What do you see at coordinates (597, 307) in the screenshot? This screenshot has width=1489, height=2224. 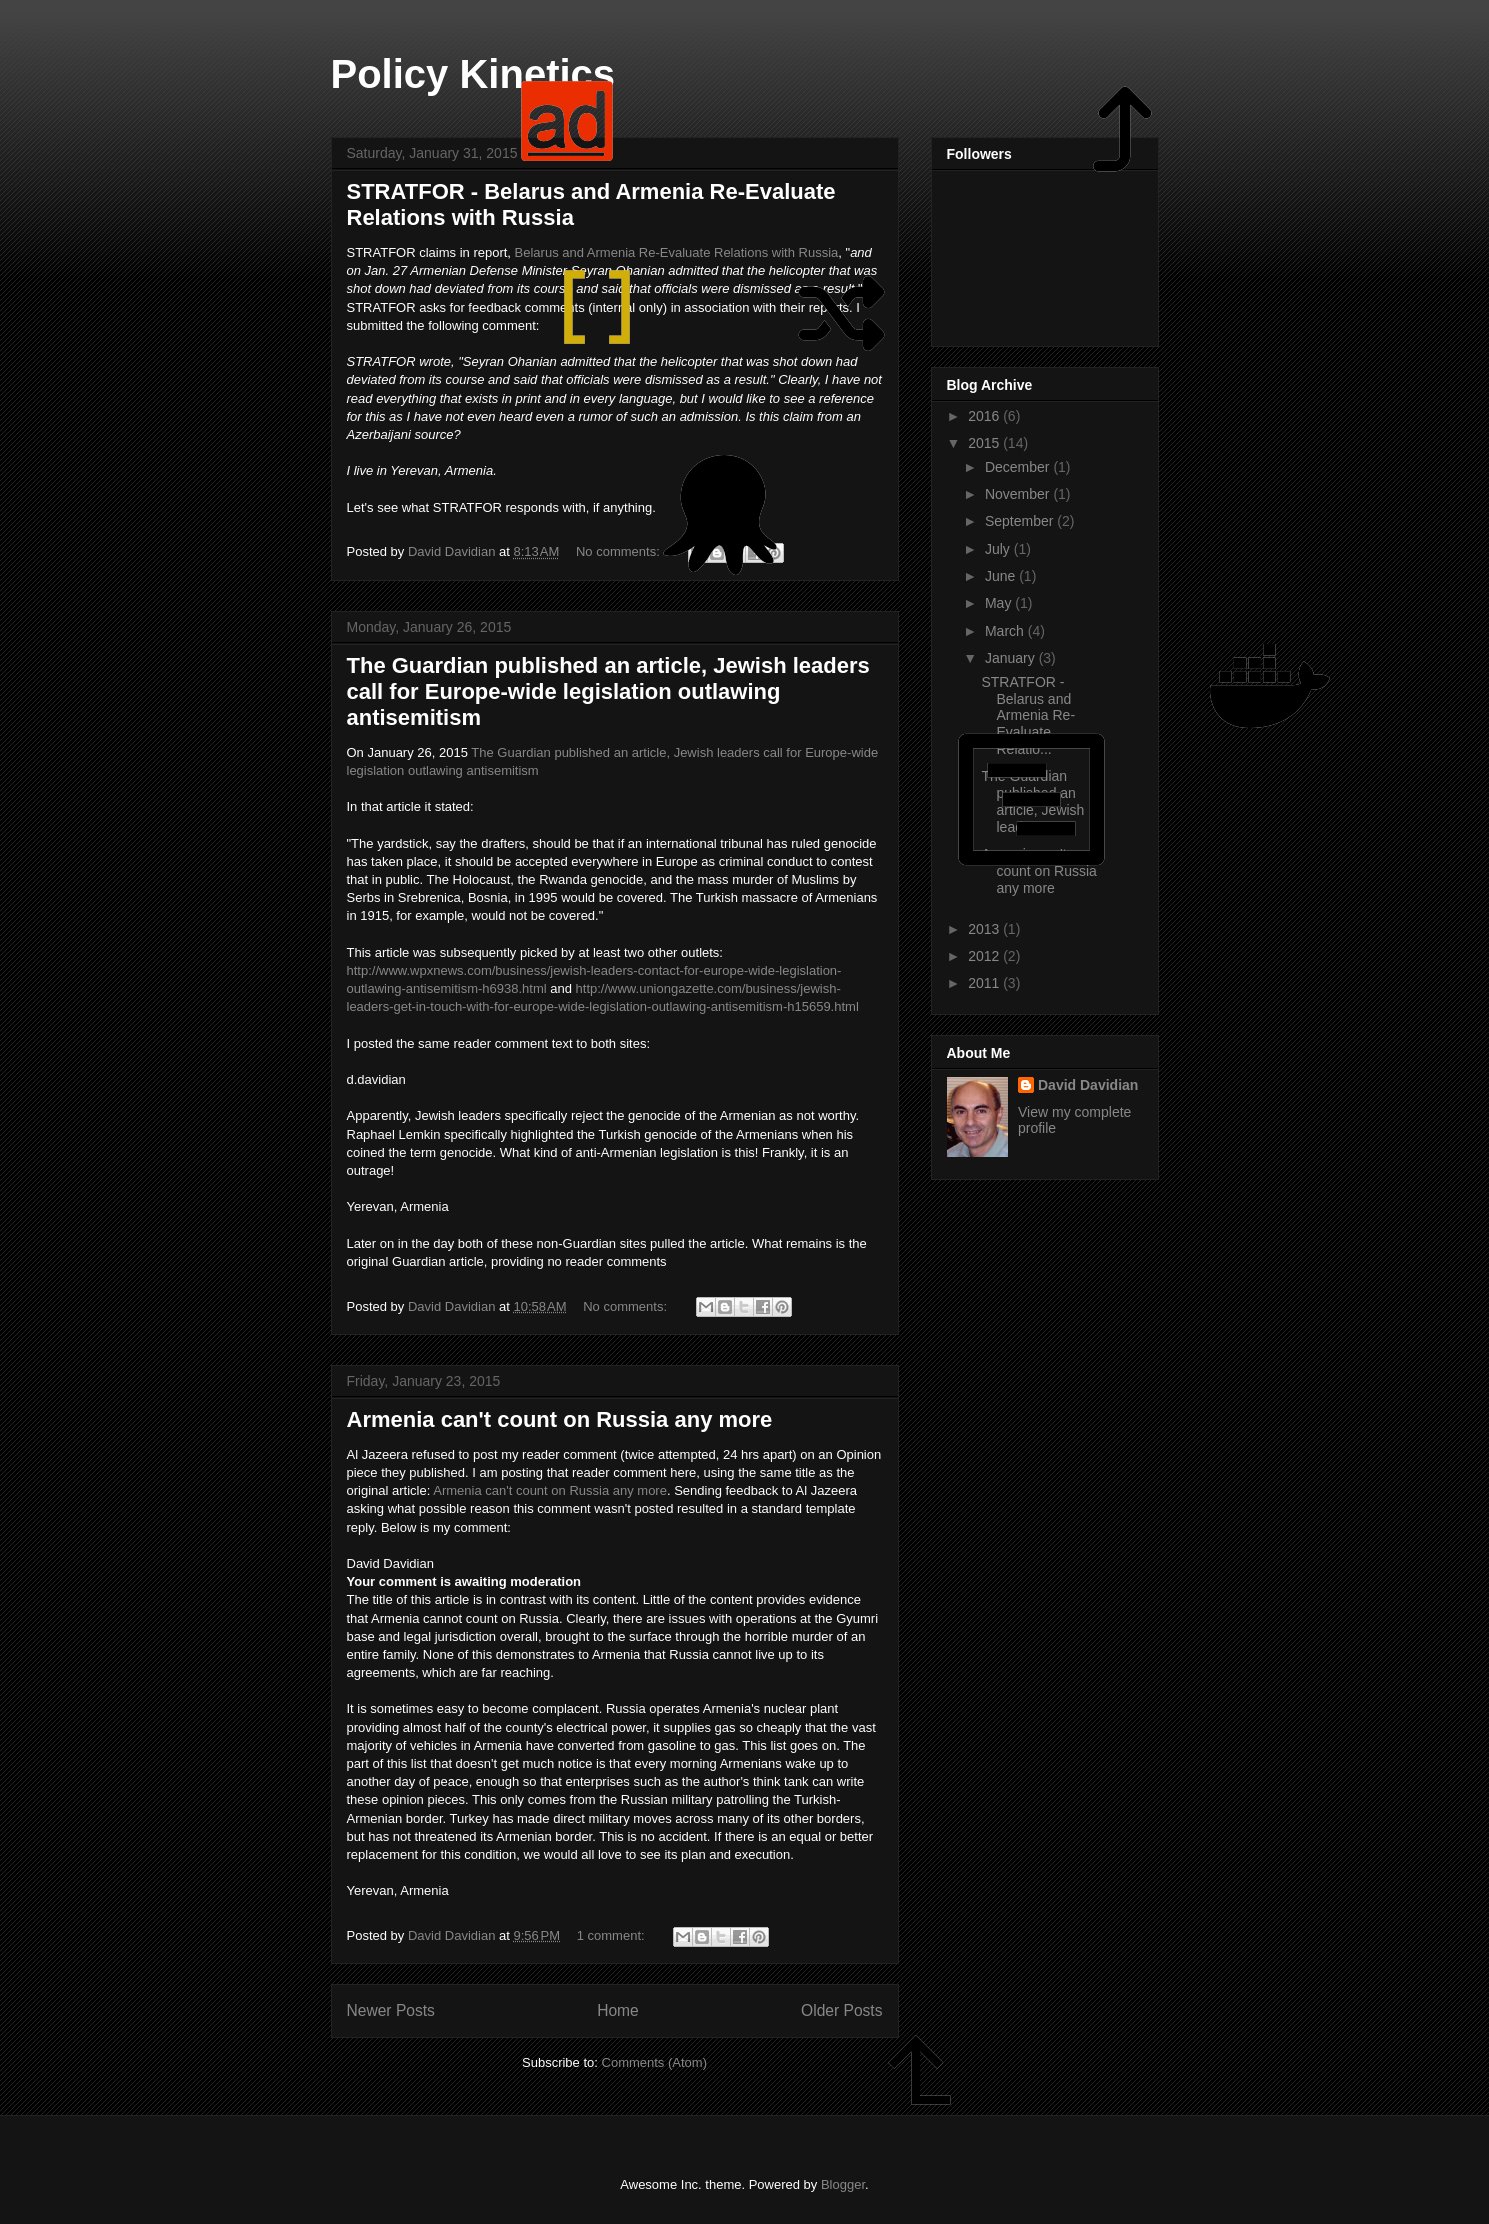 I see `view or edit code brackets` at bounding box center [597, 307].